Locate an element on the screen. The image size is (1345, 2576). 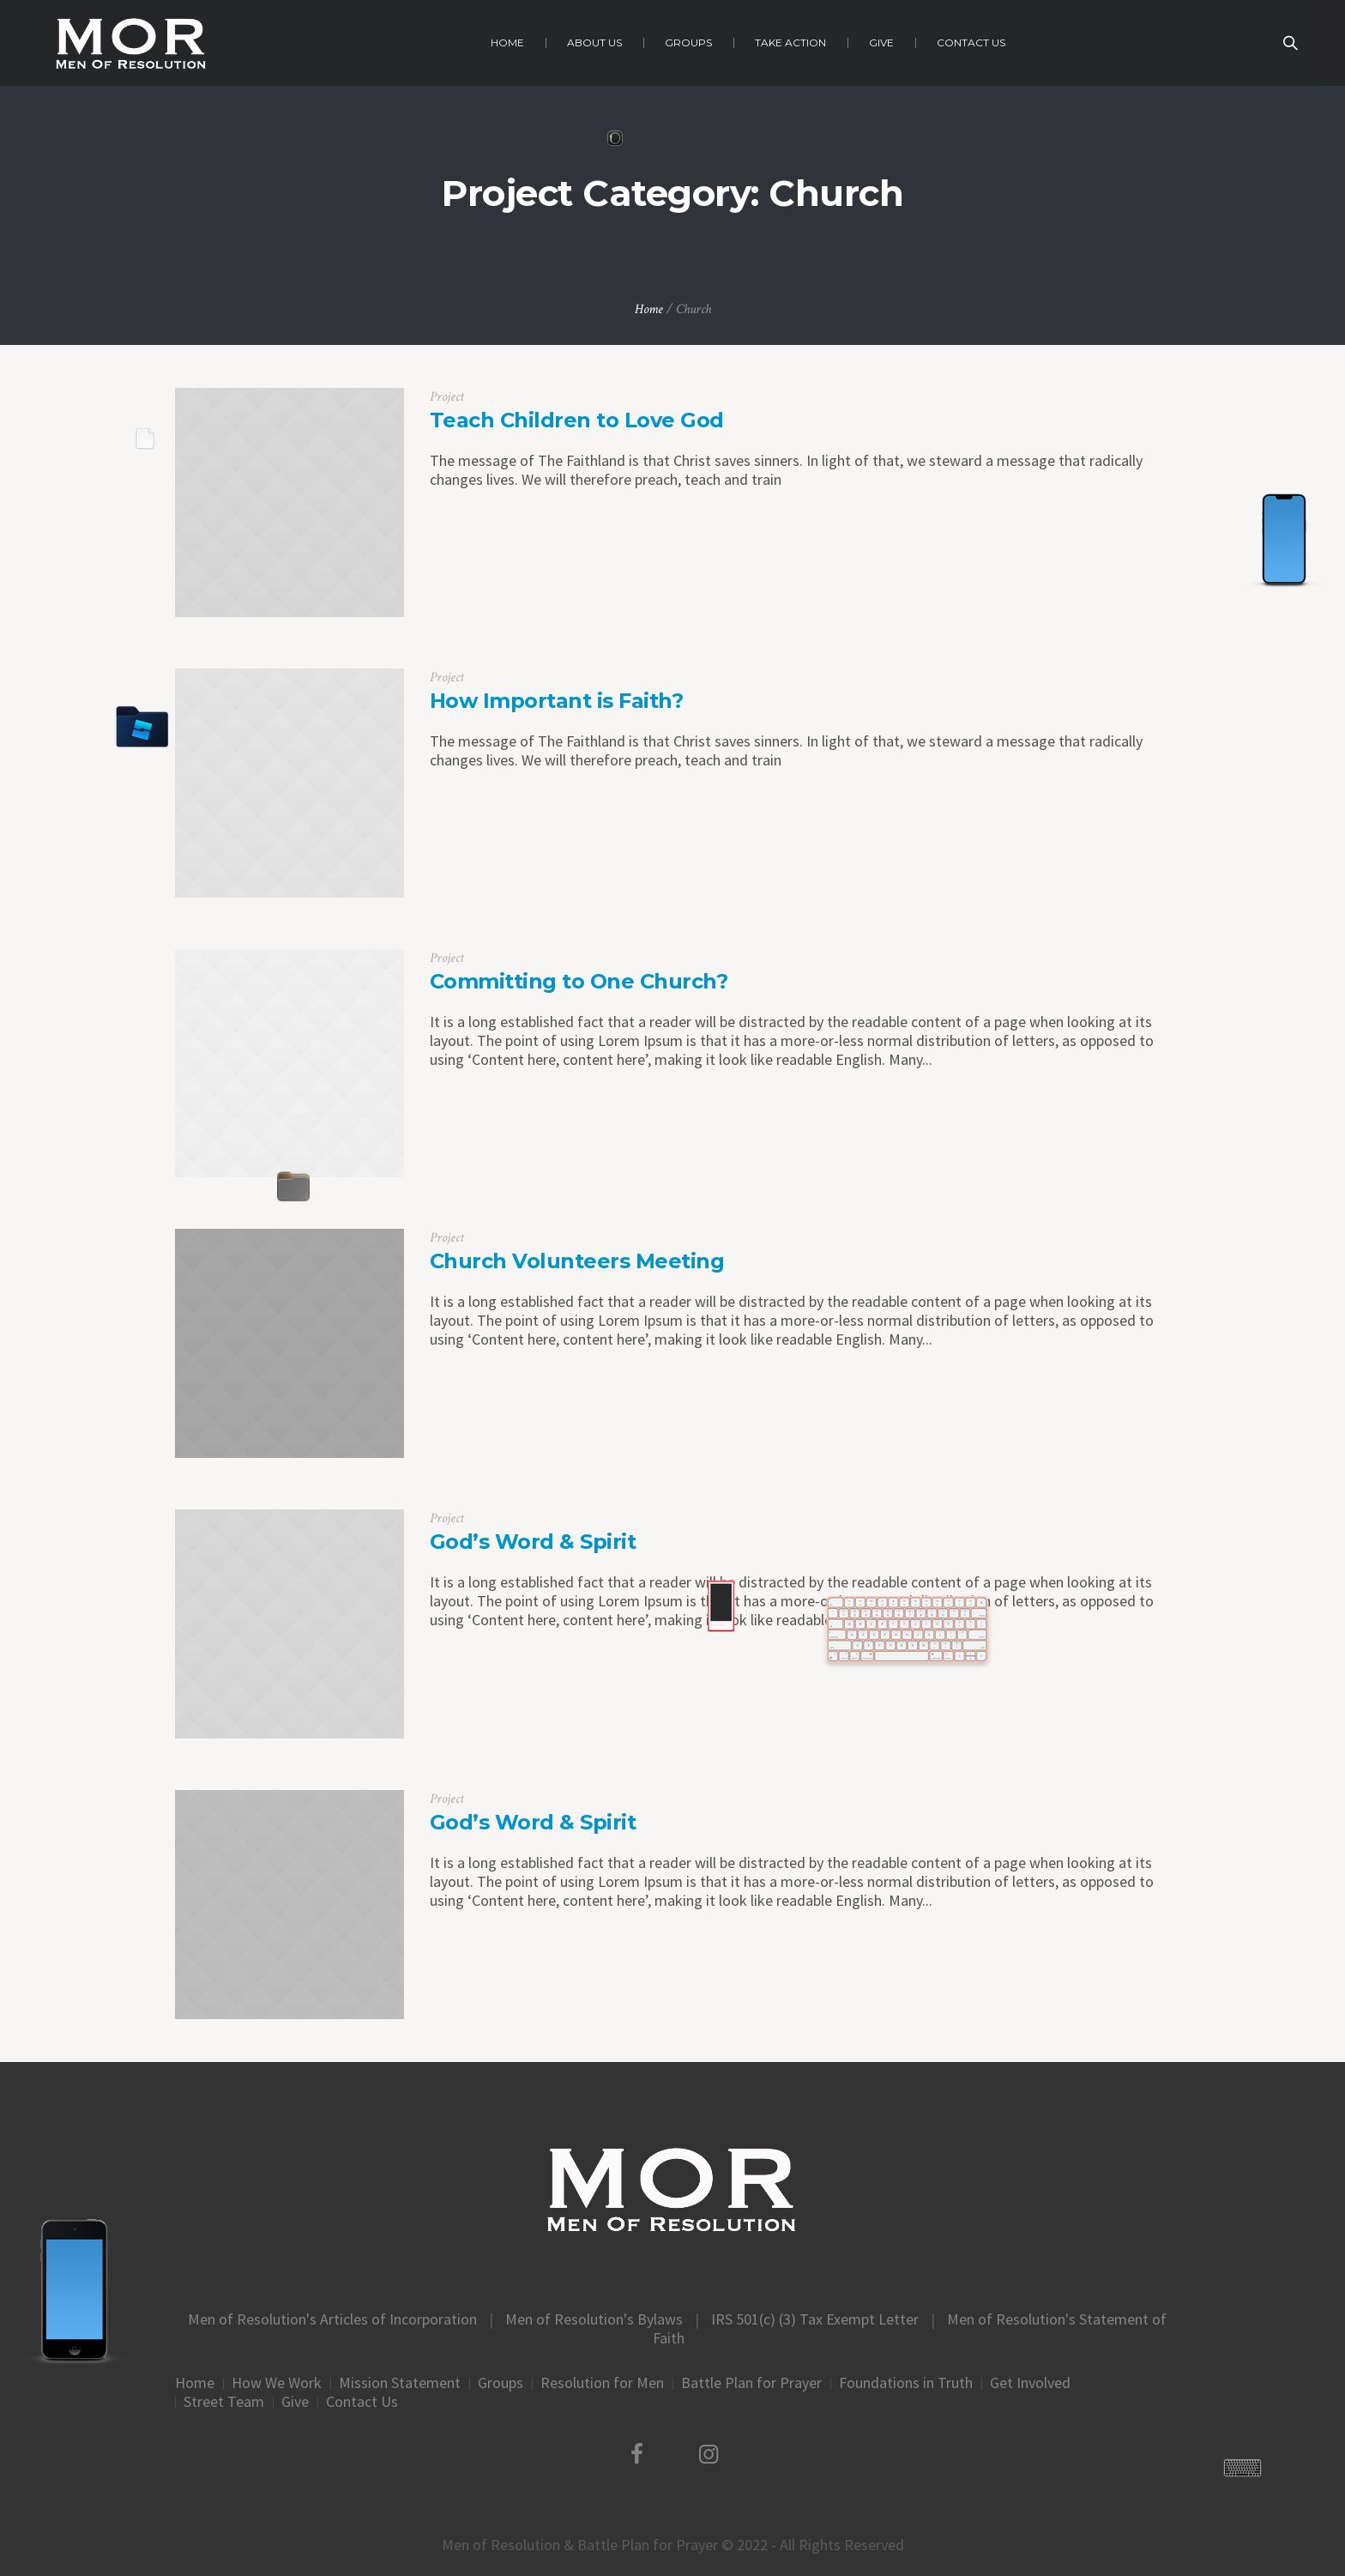
iPod Touch device connected to your computer is located at coordinates (75, 2292).